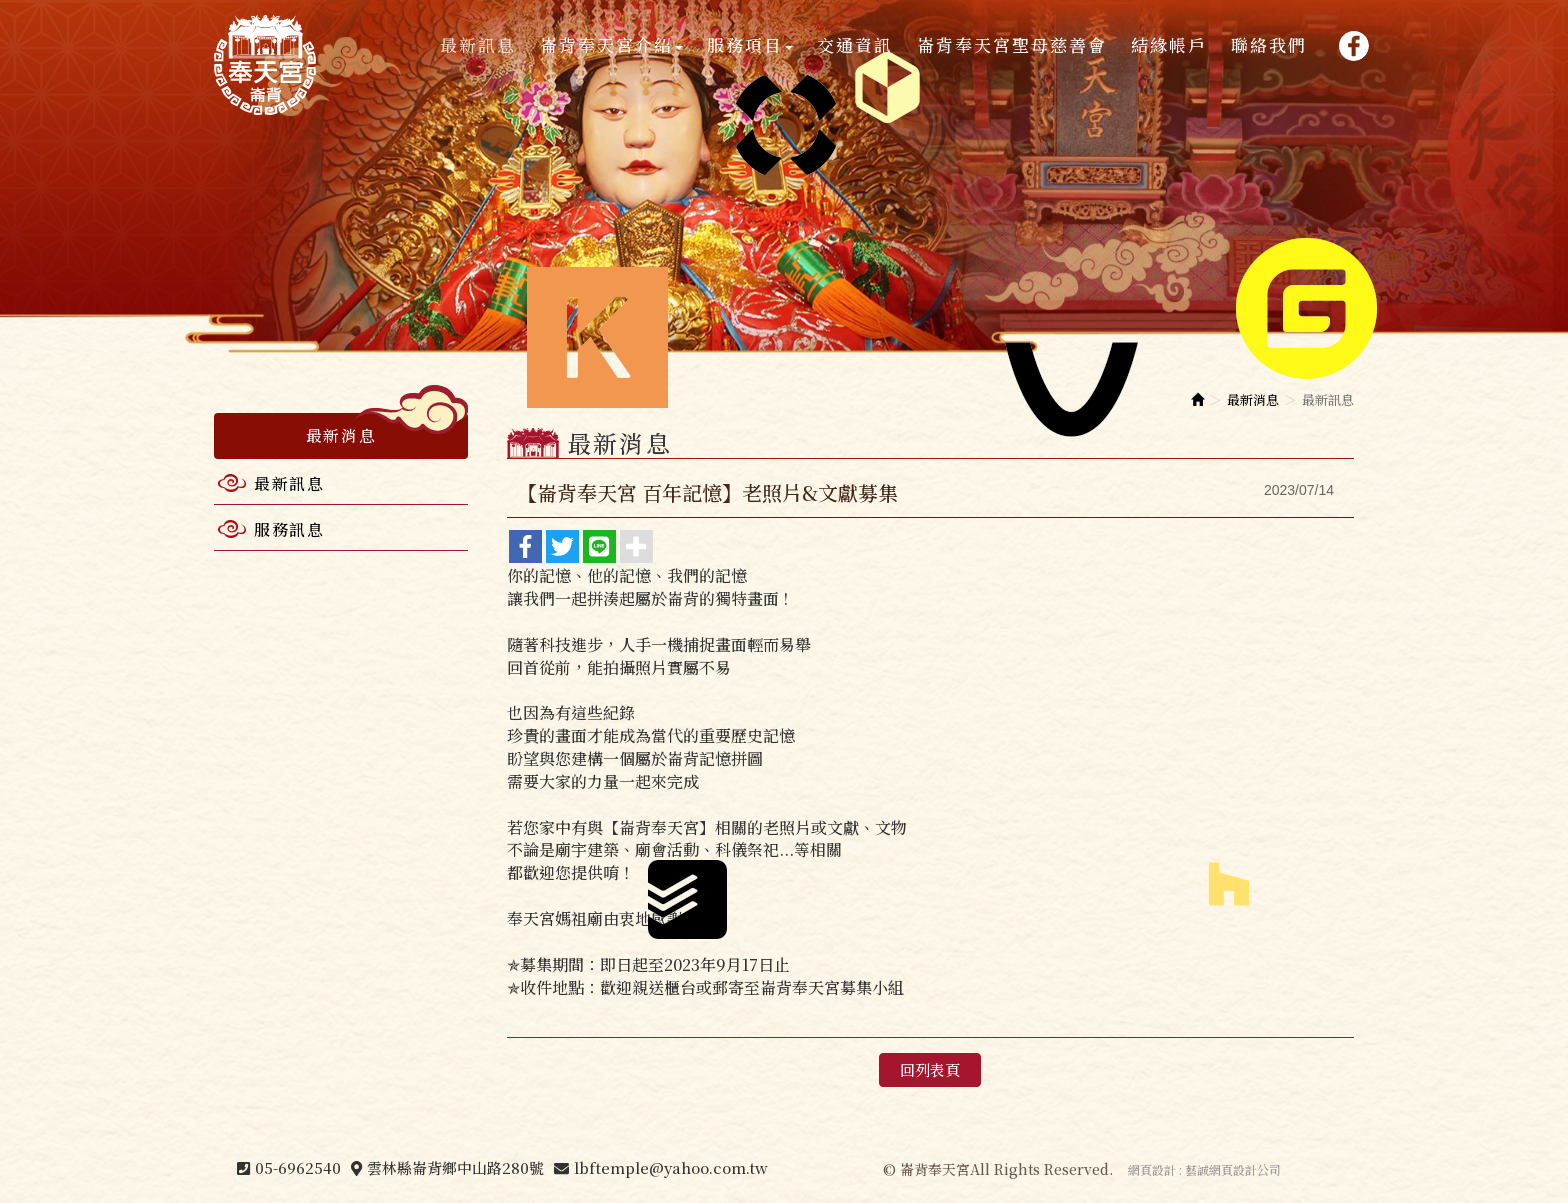  Describe the element at coordinates (1306, 308) in the screenshot. I see `open gitee repository` at that location.